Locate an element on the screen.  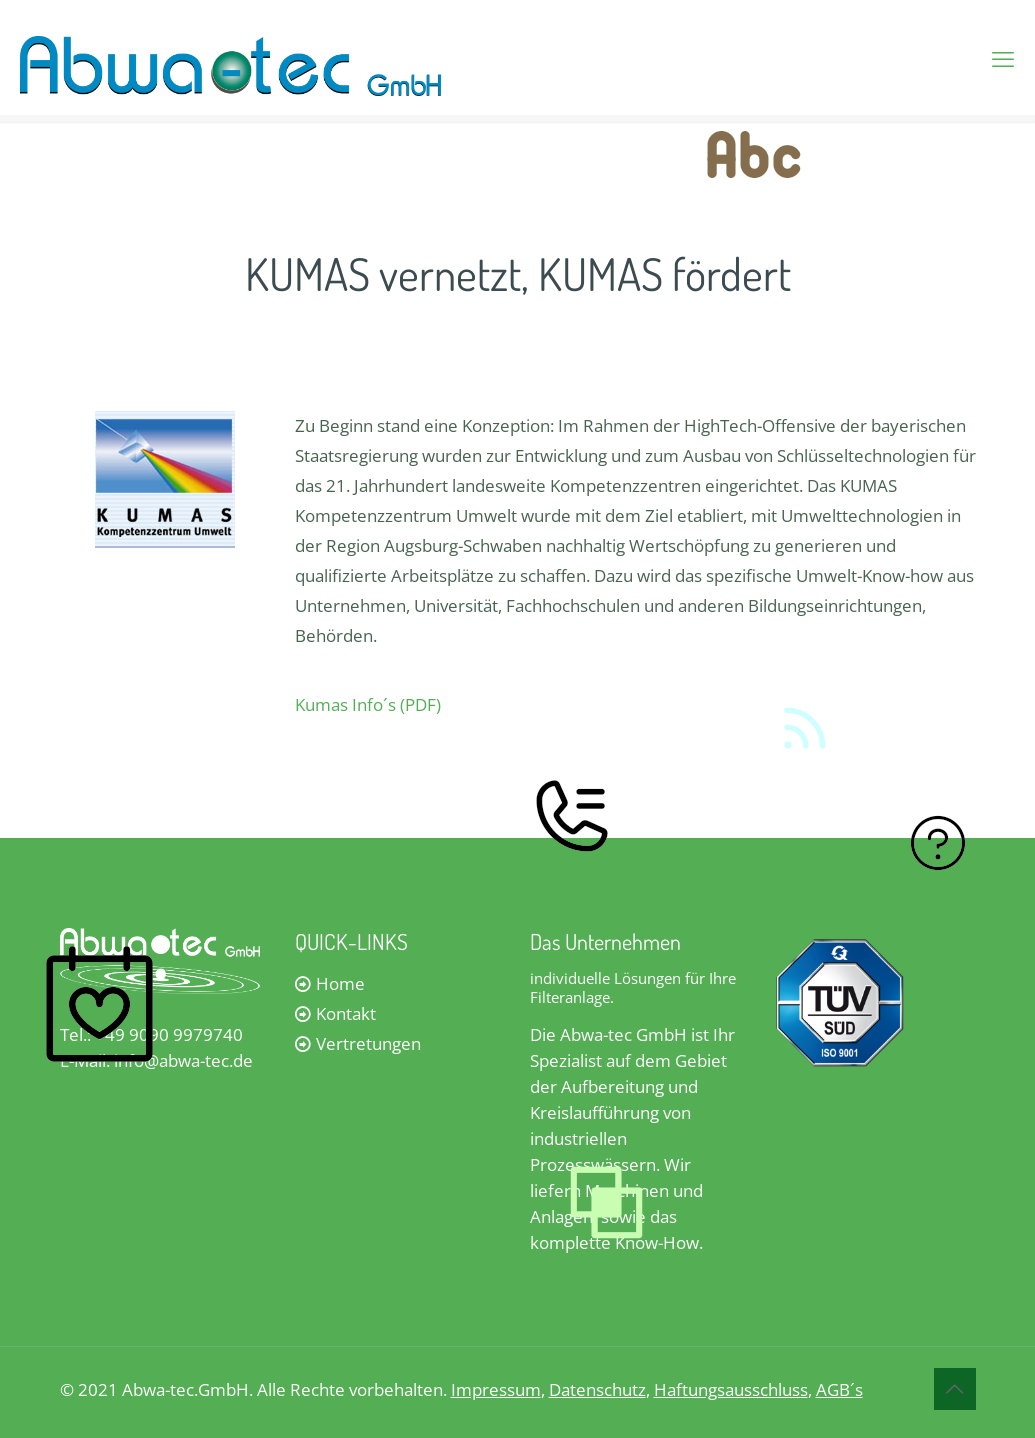
view favorite or loved events is located at coordinates (99, 1008).